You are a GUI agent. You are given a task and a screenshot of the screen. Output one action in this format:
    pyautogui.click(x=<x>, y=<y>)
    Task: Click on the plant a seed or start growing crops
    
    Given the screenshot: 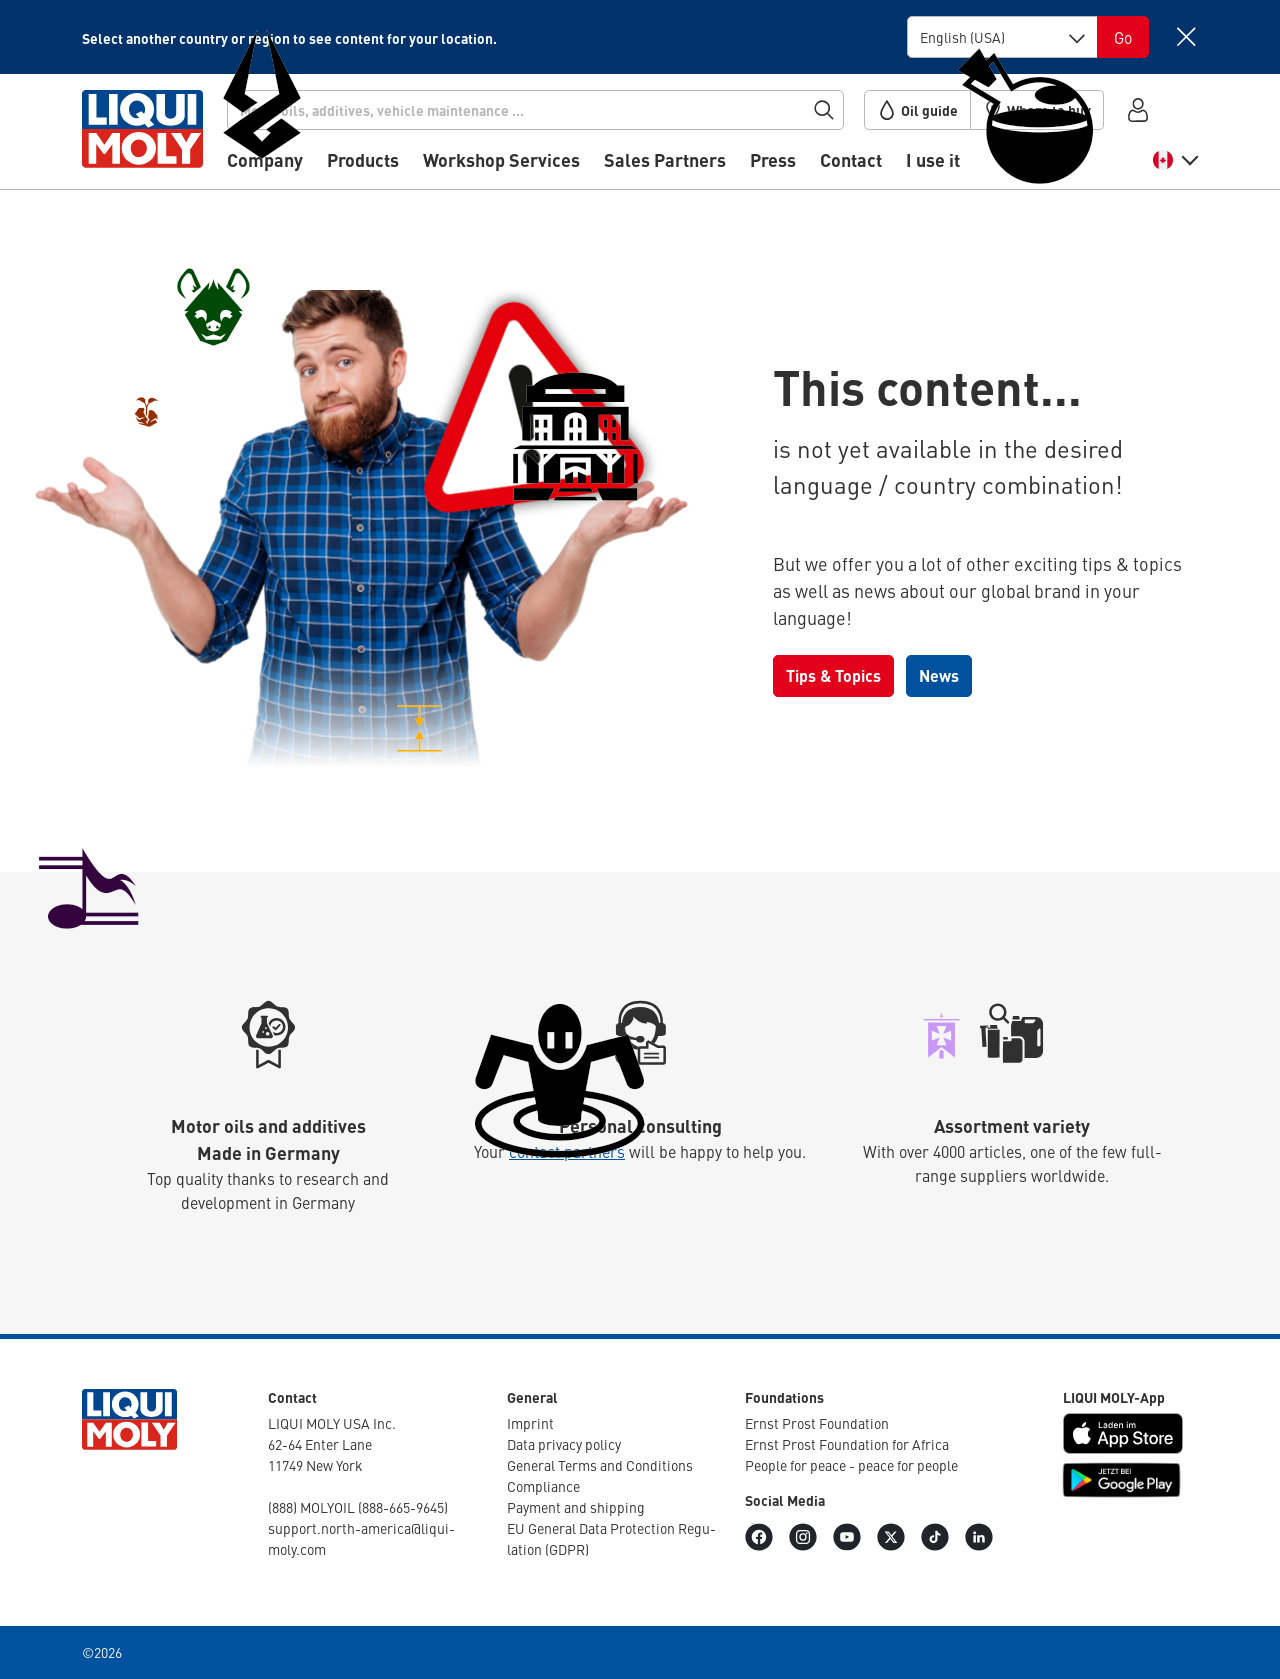 What is the action you would take?
    pyautogui.click(x=147, y=412)
    